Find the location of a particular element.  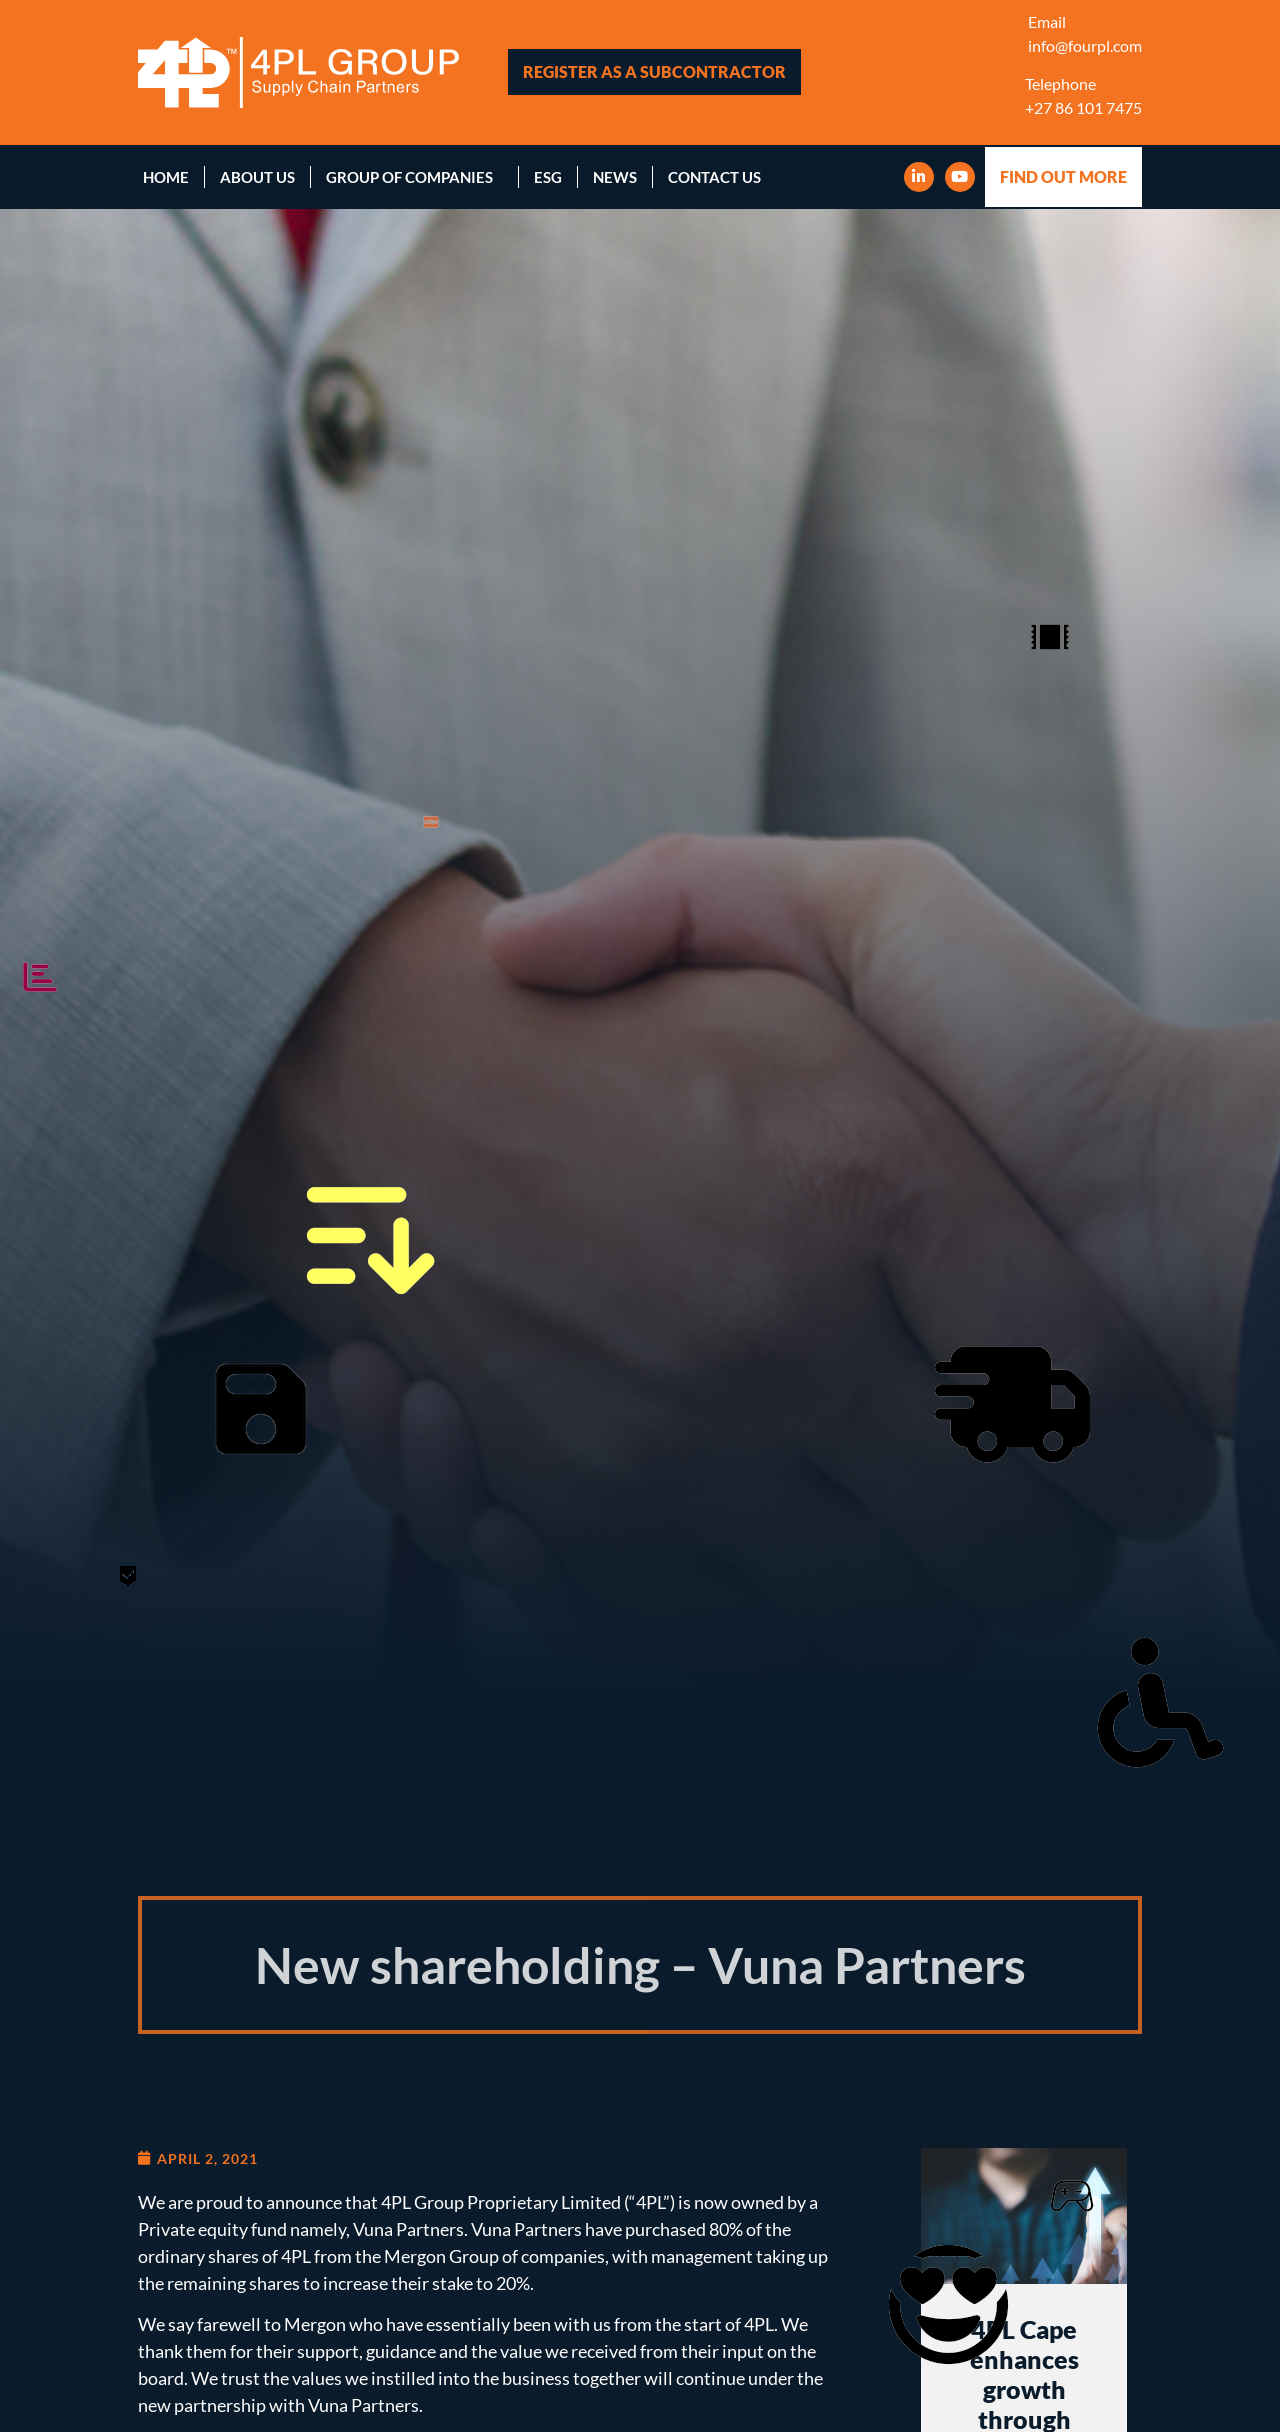

mark location as visited is located at coordinates (128, 1576).